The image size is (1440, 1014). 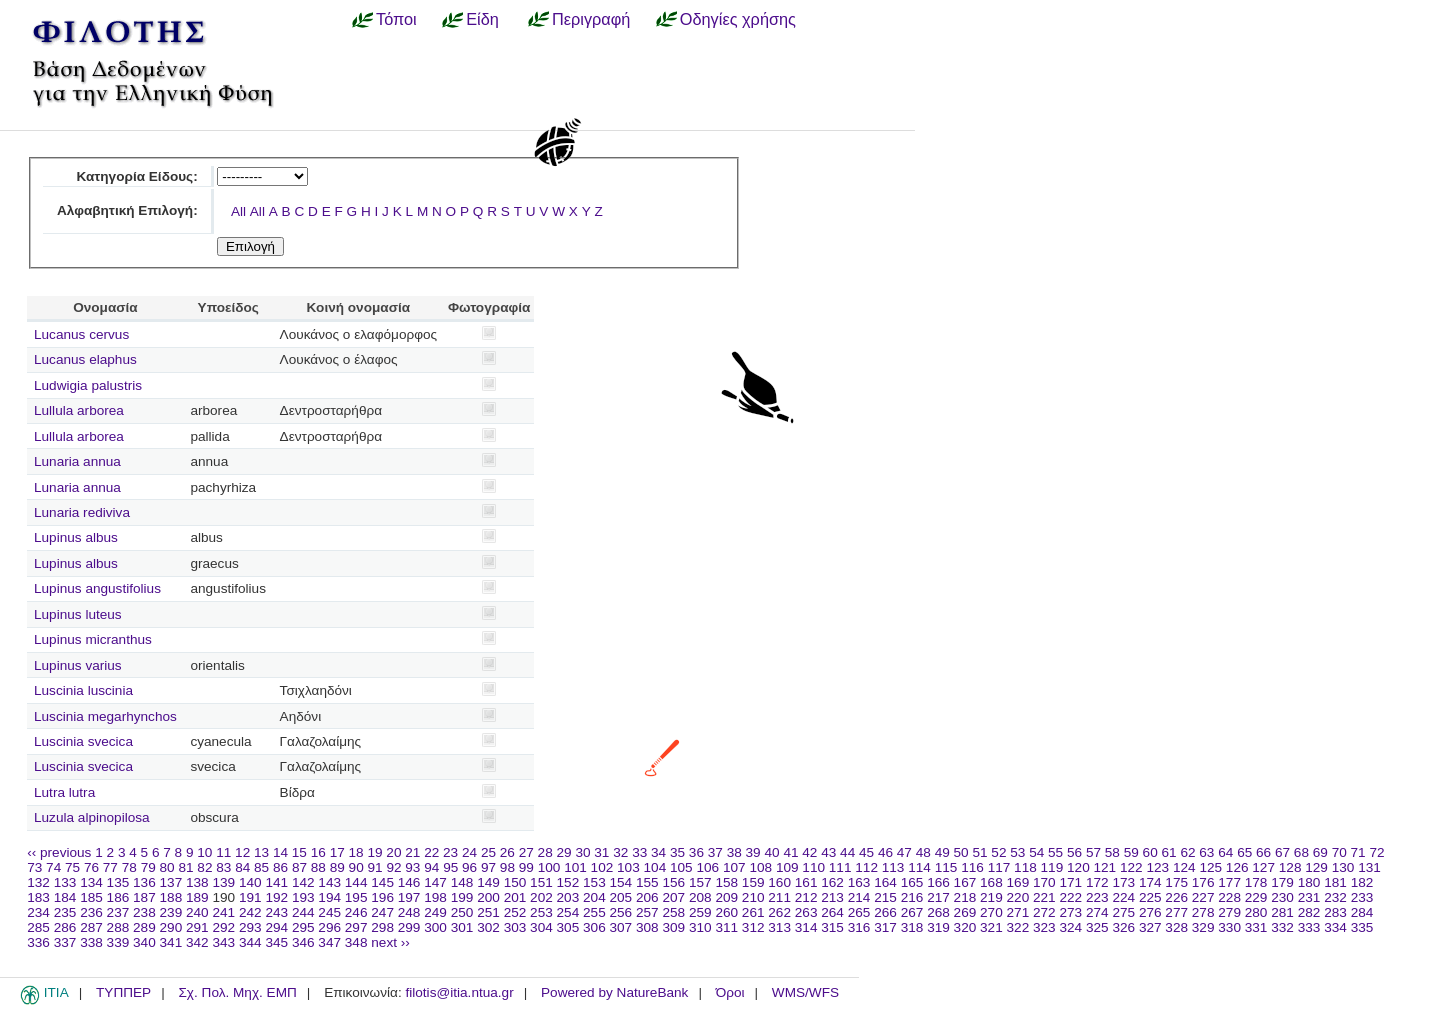 I want to click on relay baton item in a racing or sports game, so click(x=662, y=758).